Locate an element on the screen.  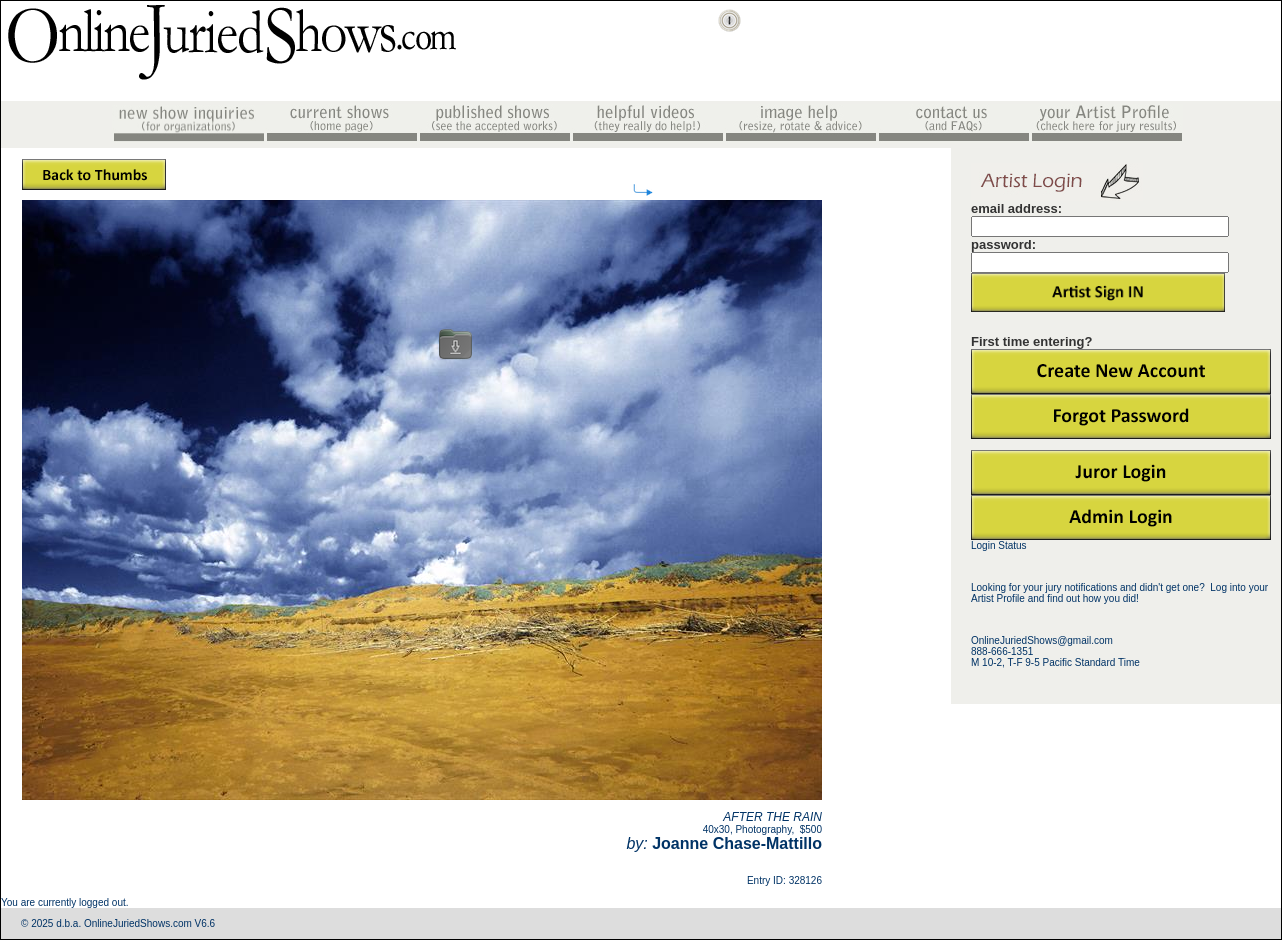
forward an email to another recipient is located at coordinates (643, 188).